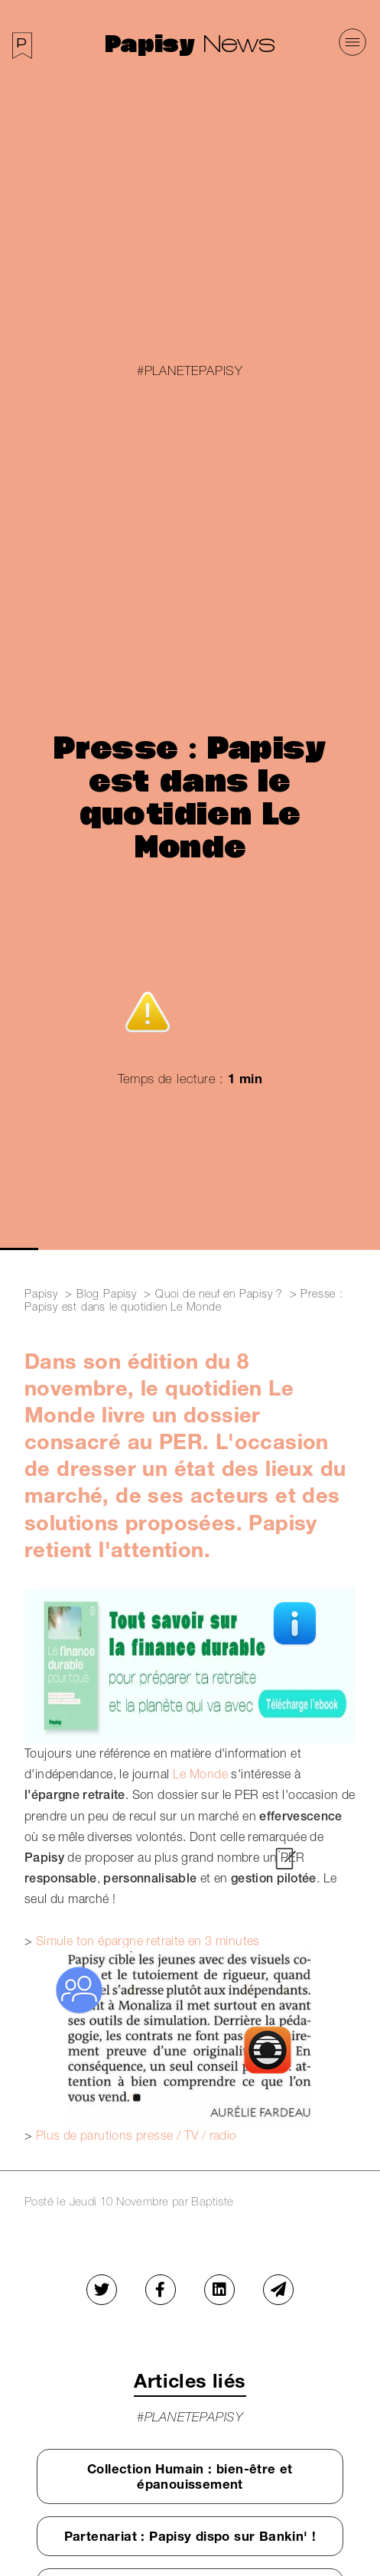 The height and width of the screenshot is (2576, 380). What do you see at coordinates (148, 1012) in the screenshot?
I see `report a system problem or crash` at bounding box center [148, 1012].